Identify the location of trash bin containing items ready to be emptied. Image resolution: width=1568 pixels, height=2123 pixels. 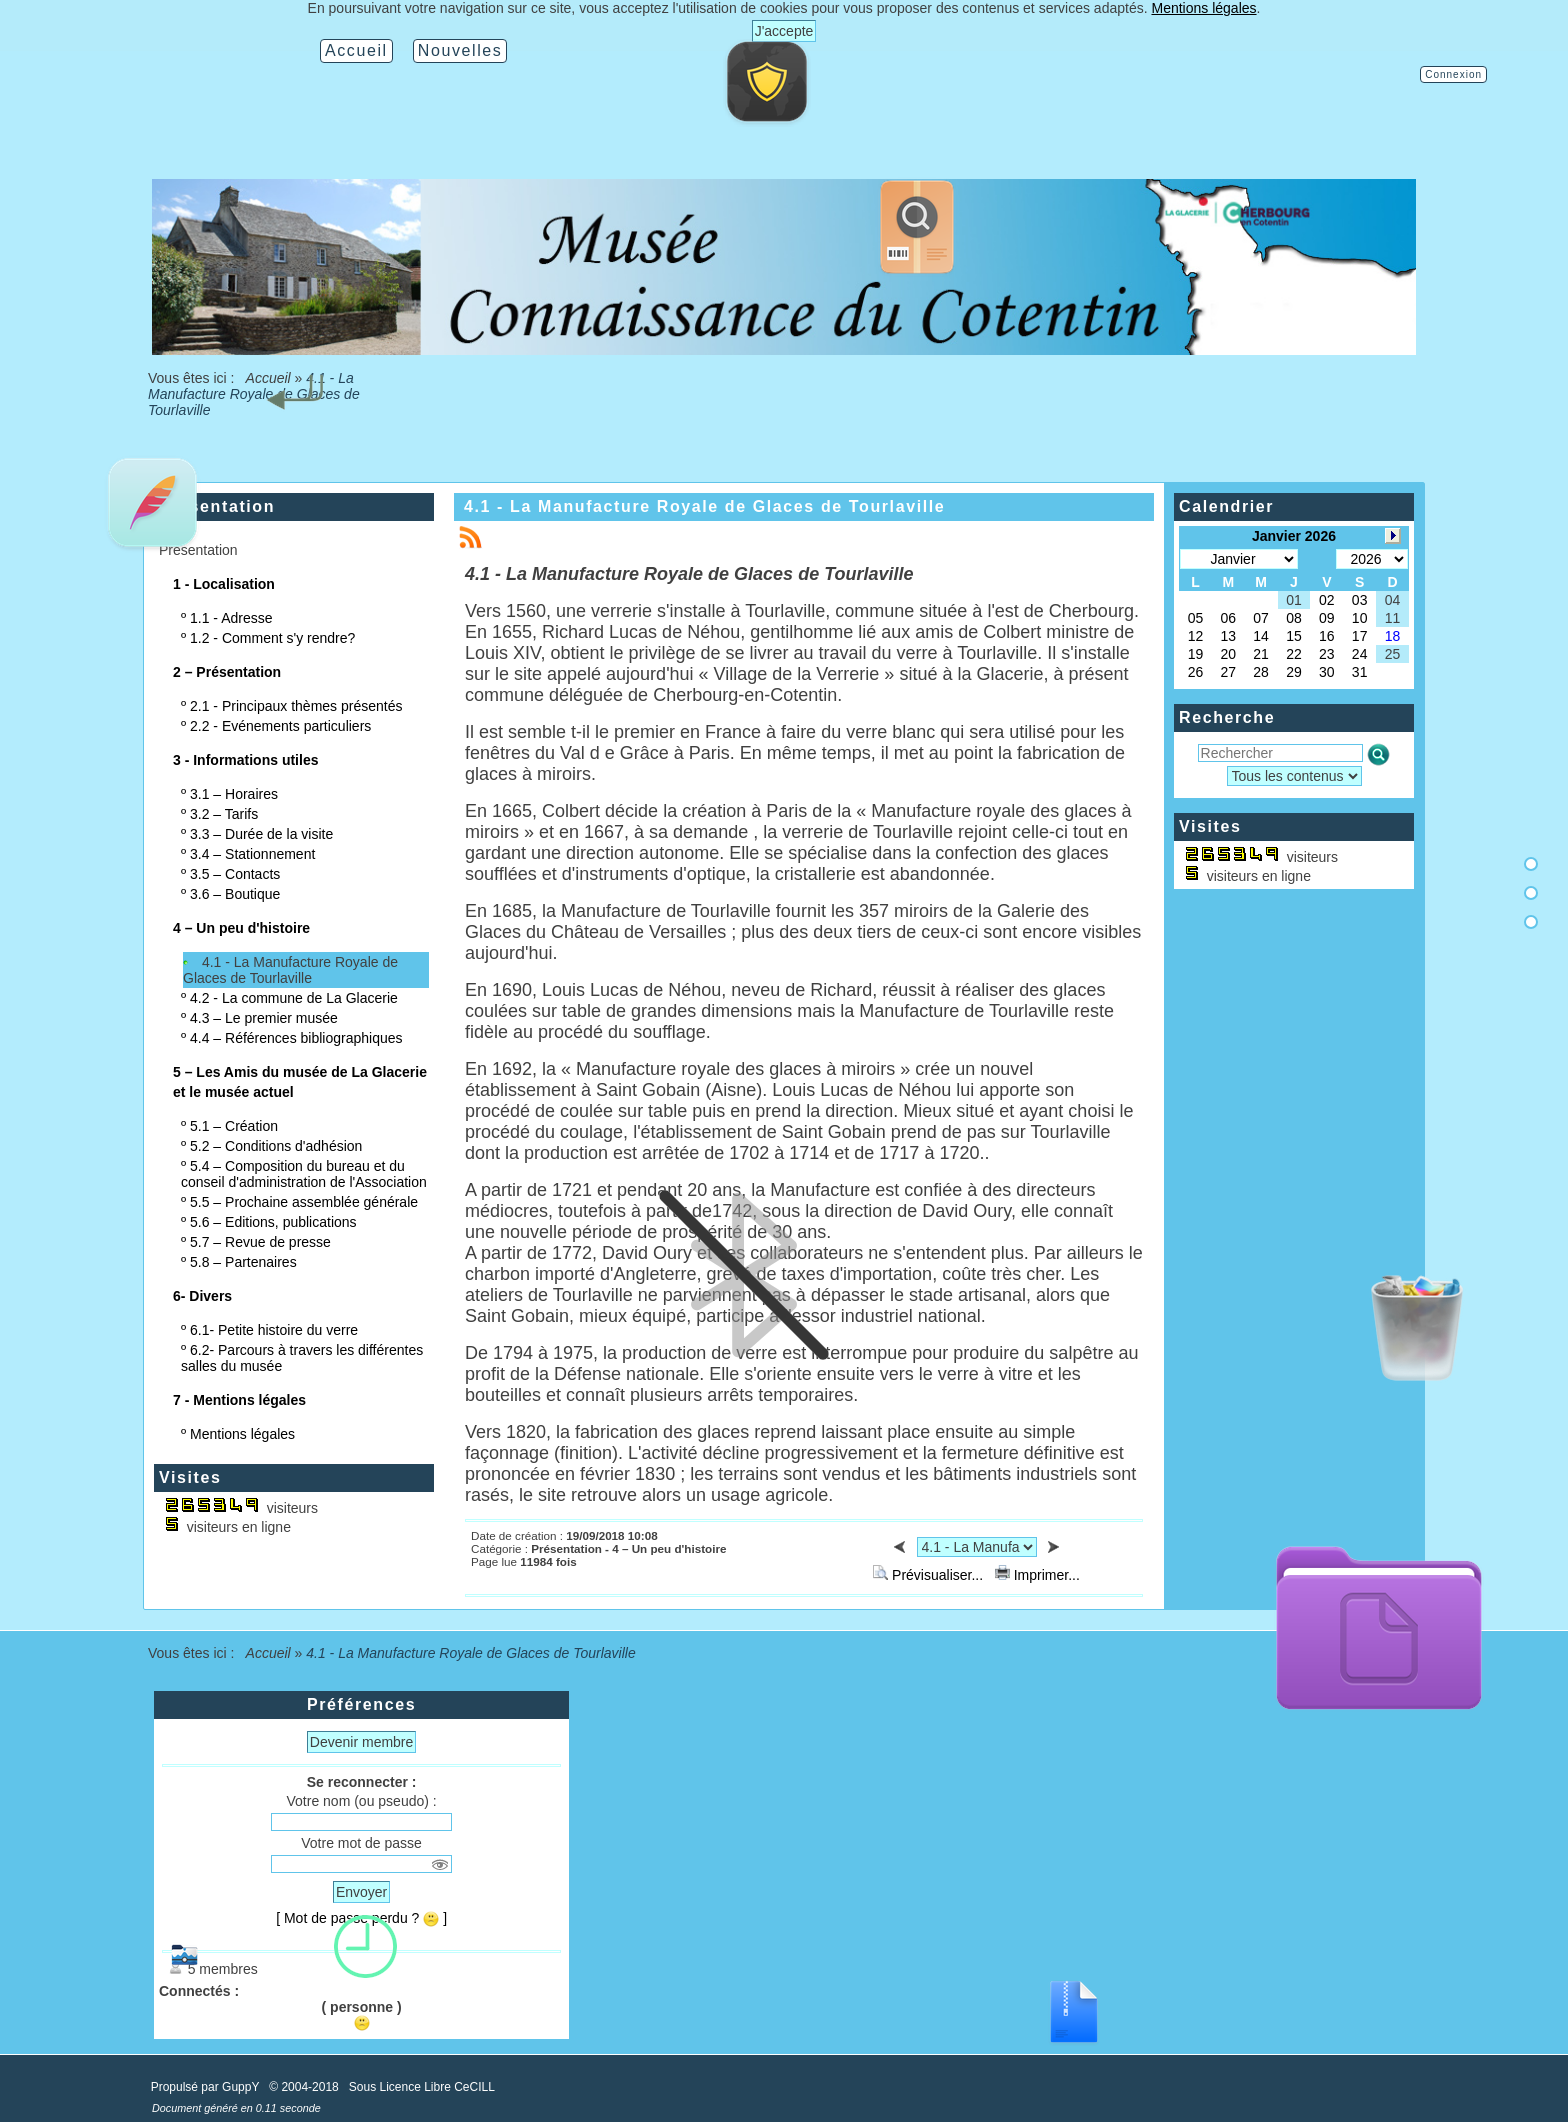
(1417, 1329).